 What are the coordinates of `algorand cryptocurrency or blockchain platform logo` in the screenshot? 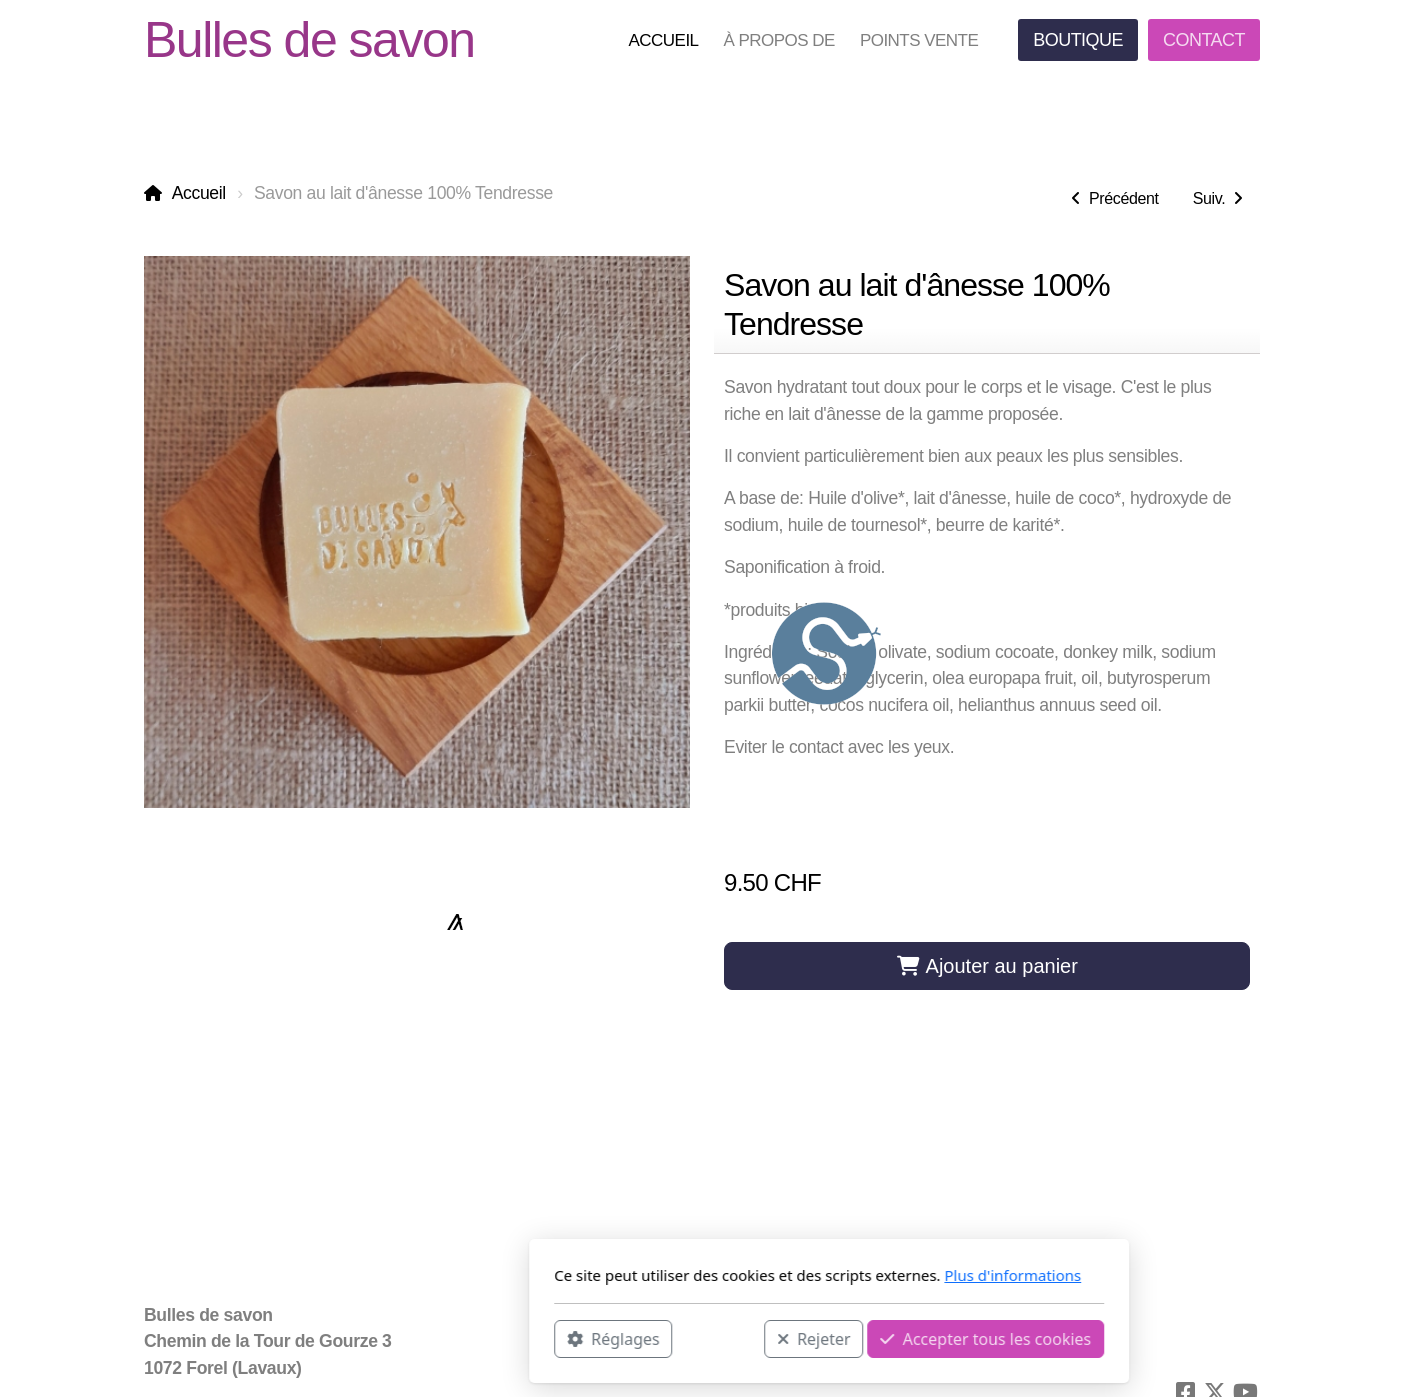 It's located at (455, 922).